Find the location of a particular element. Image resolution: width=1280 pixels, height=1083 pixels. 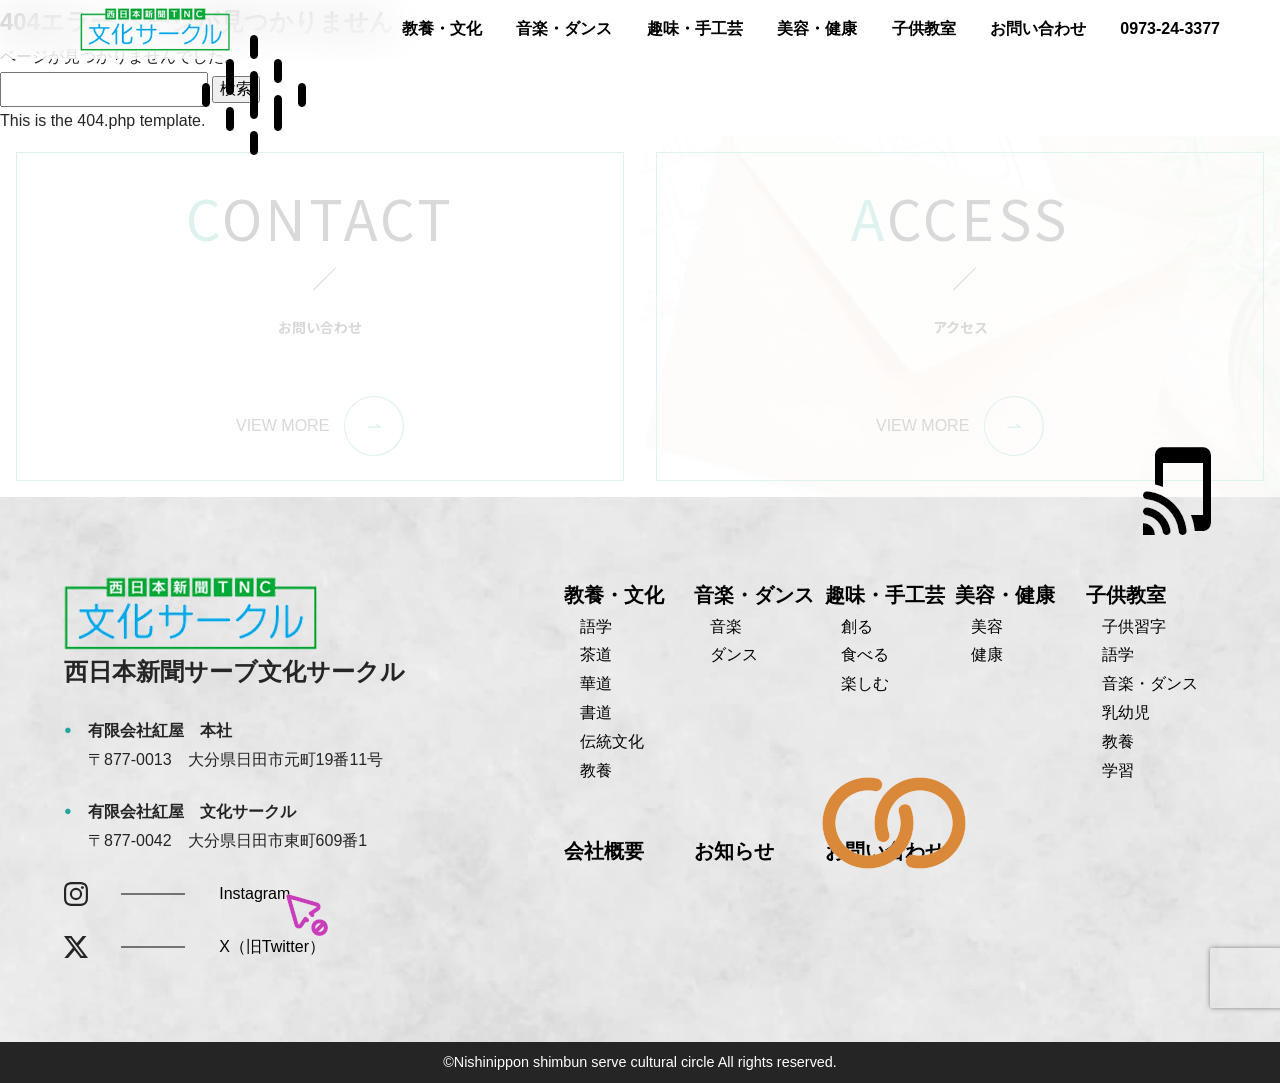

cursor interaction disabled or unavailable is located at coordinates (305, 913).